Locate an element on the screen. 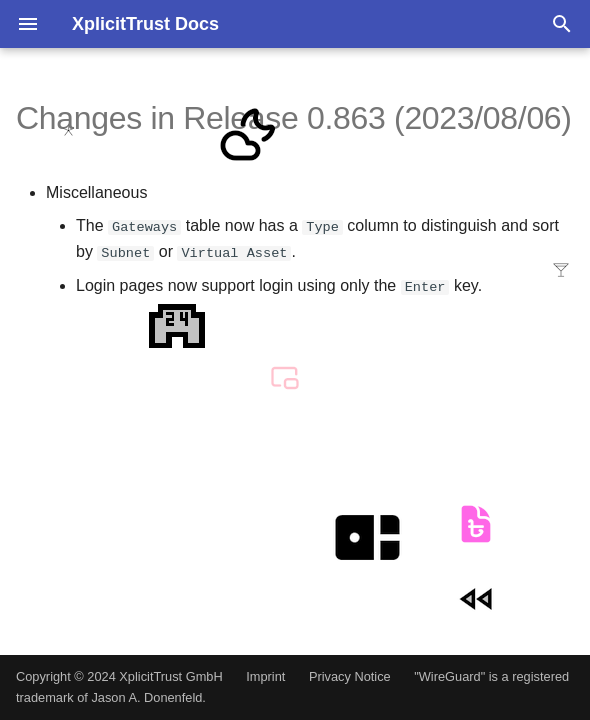  view bangladeshi taka financial document is located at coordinates (476, 524).